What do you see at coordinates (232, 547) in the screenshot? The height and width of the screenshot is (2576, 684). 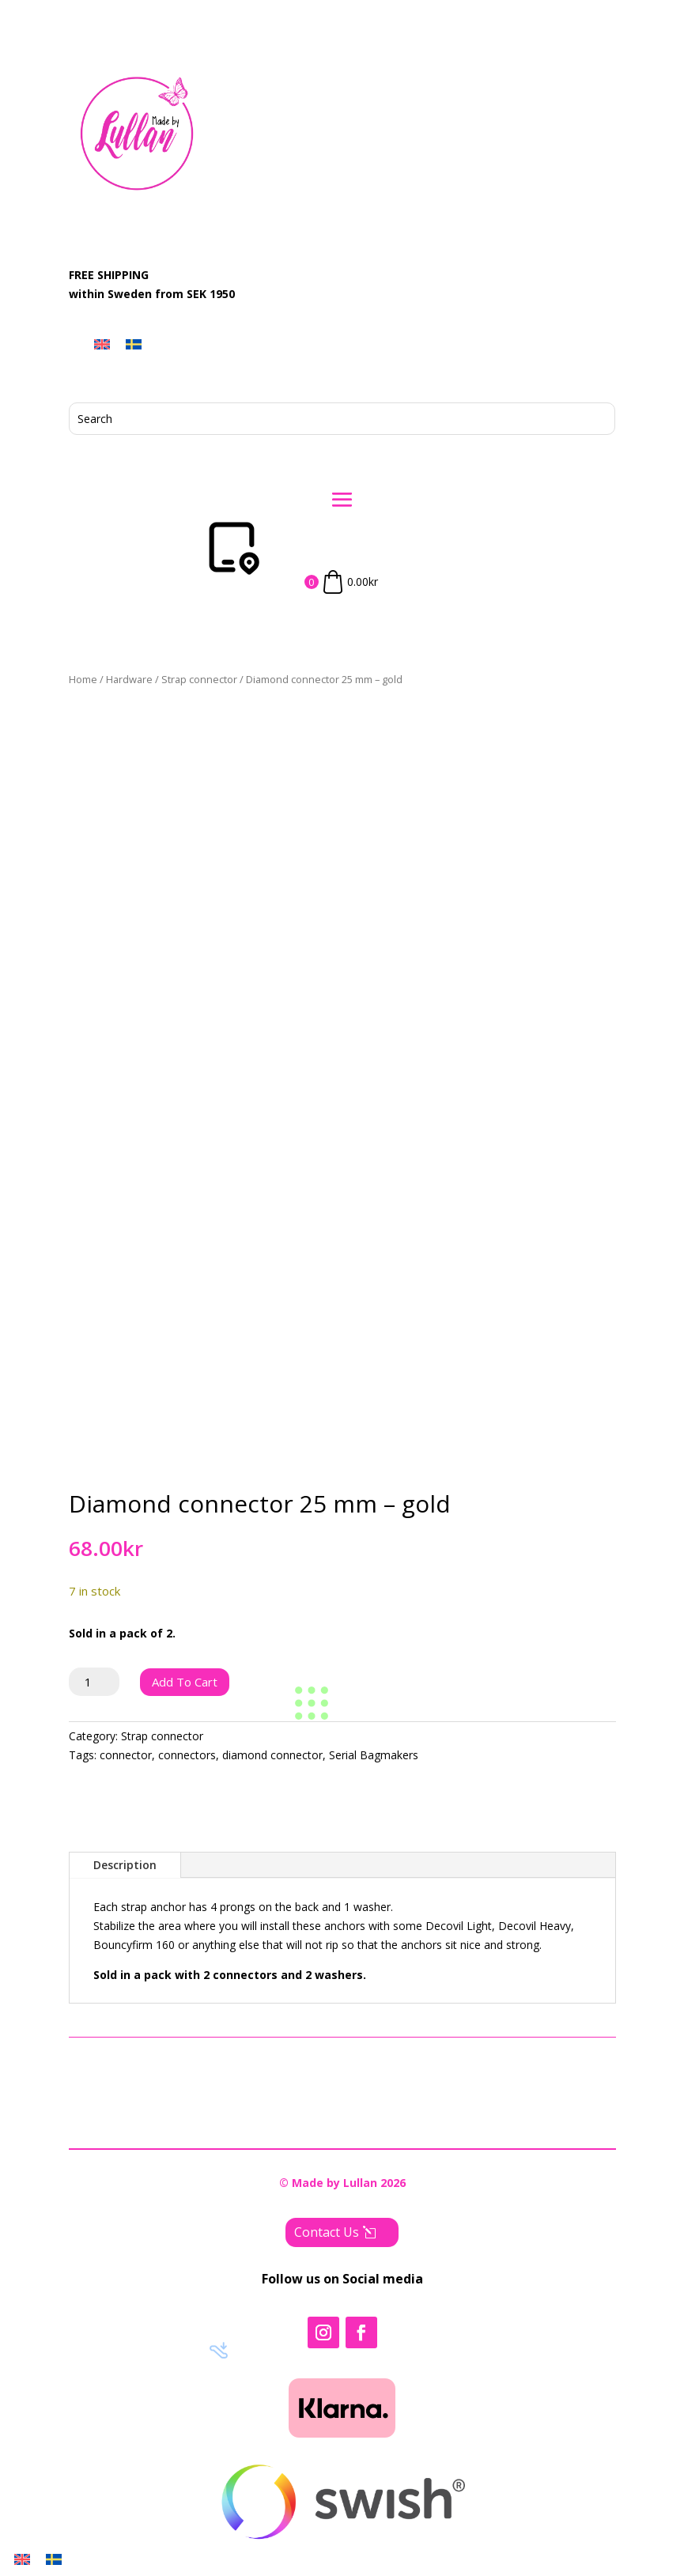 I see `pin a location on your tablet device` at bounding box center [232, 547].